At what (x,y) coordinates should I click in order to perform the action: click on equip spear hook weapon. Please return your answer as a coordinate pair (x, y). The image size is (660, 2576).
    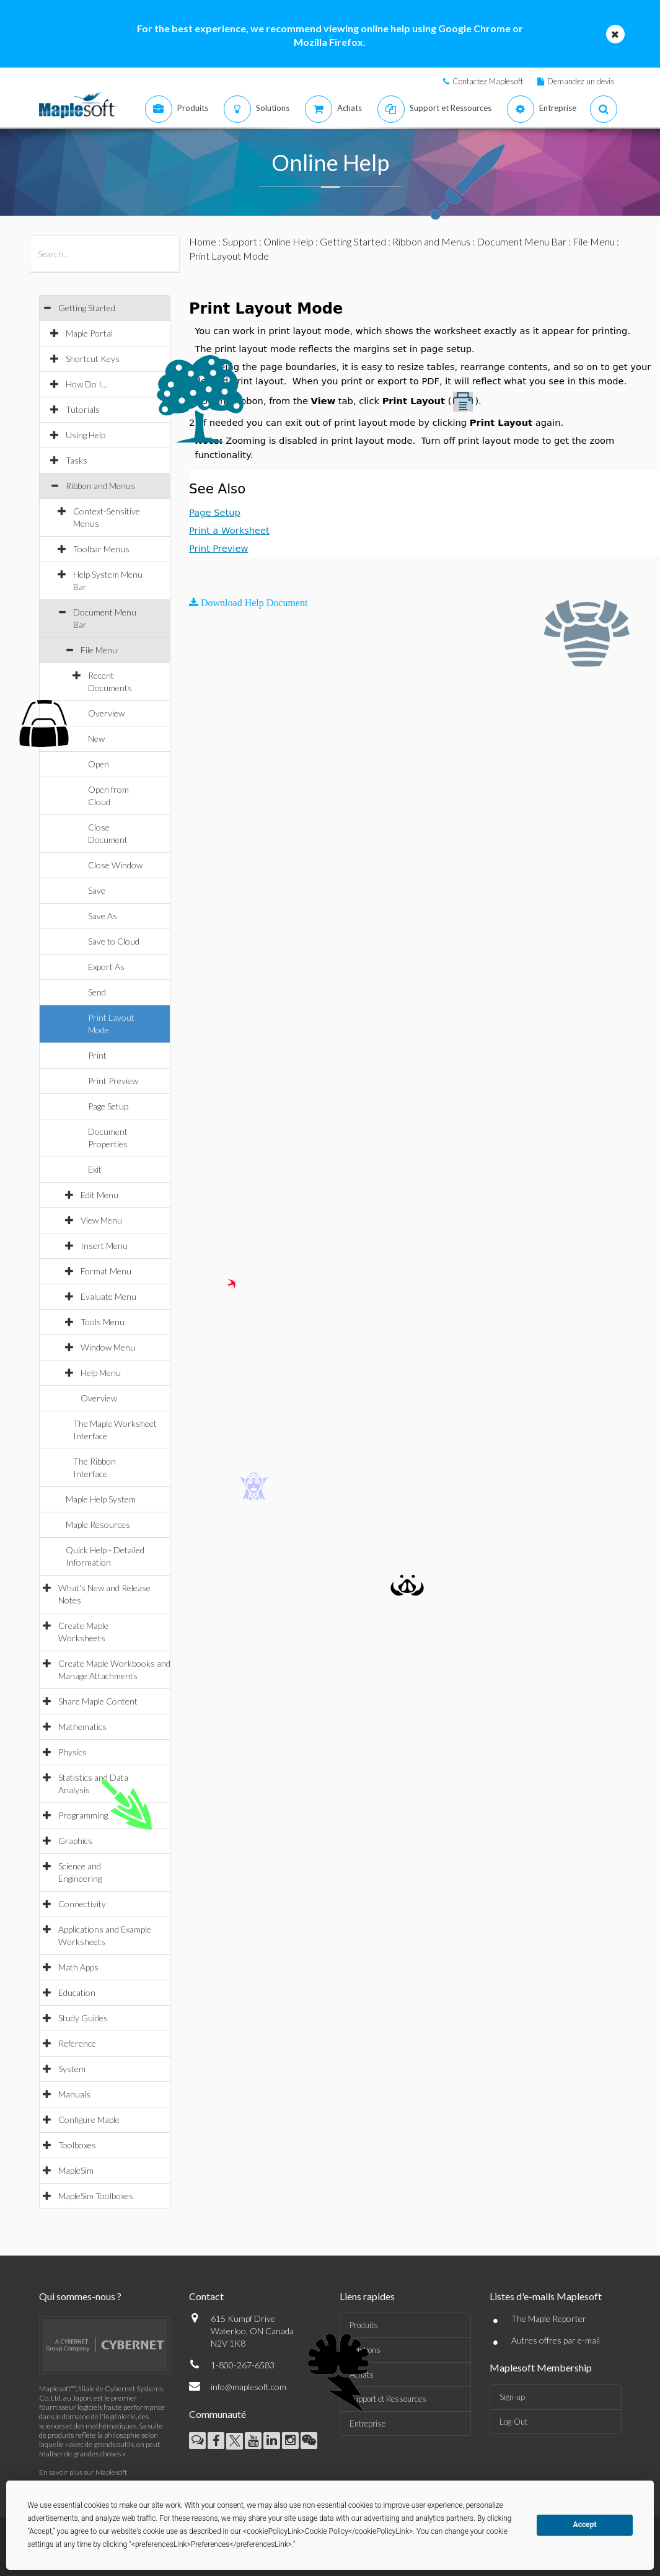
    Looking at the image, I should click on (126, 1804).